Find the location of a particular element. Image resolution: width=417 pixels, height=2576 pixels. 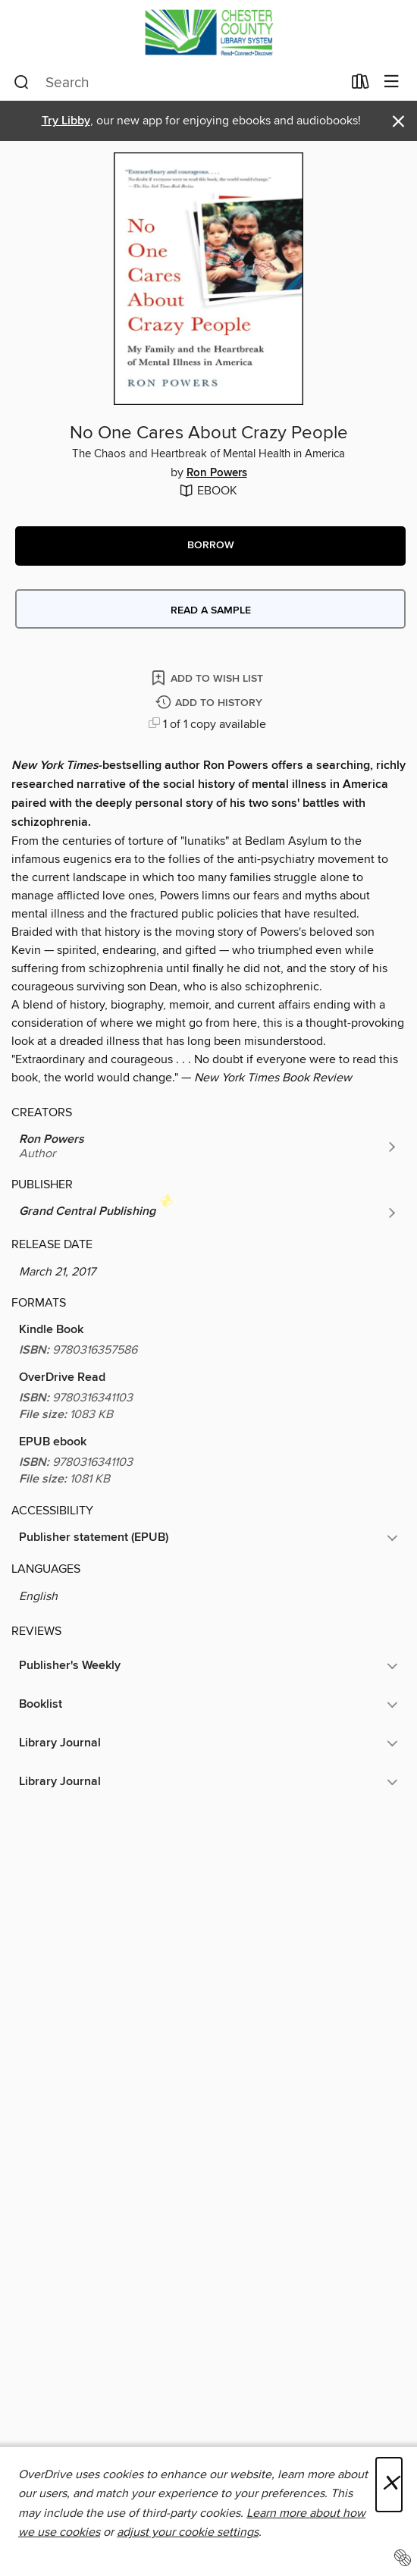

open google photos is located at coordinates (166, 1200).